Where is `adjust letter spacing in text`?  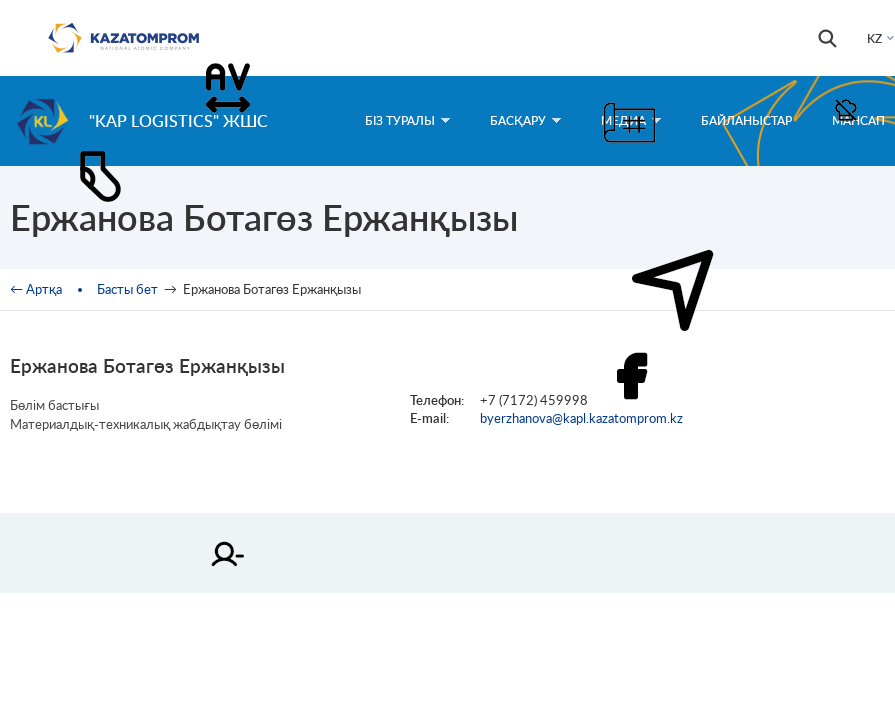 adjust letter spacing in text is located at coordinates (228, 88).